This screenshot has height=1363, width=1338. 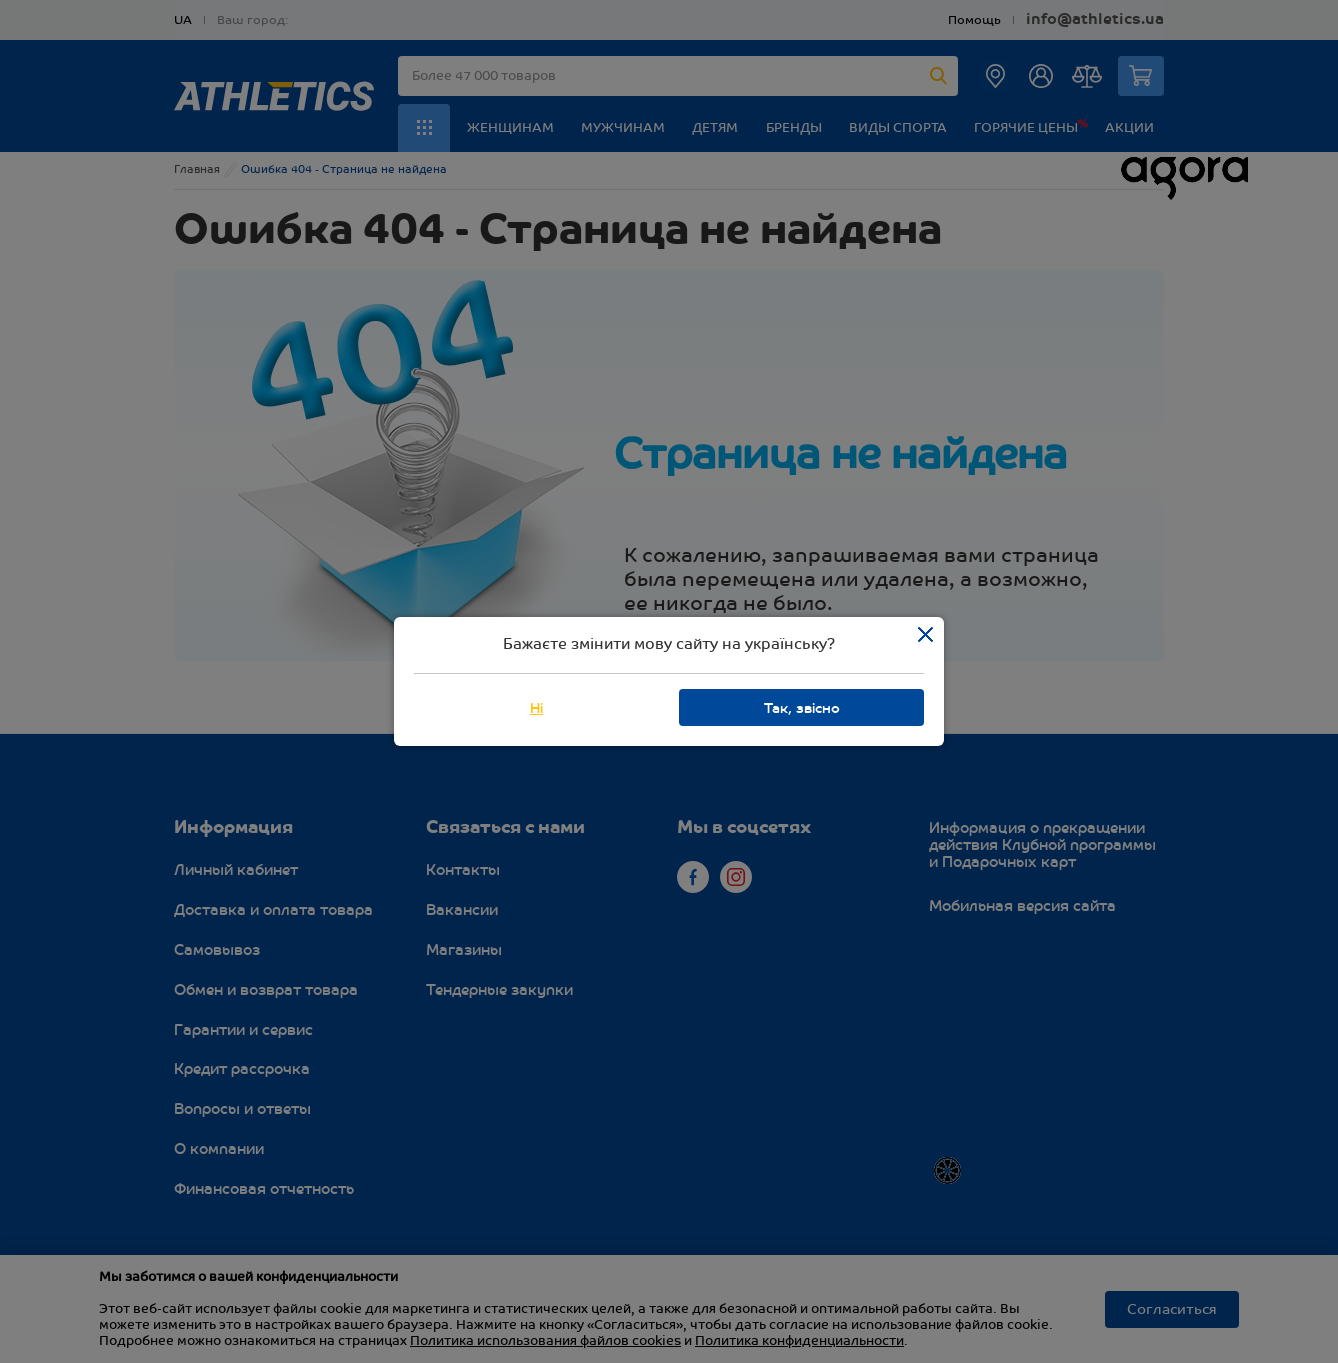 I want to click on juce audio framework logo, so click(x=947, y=1170).